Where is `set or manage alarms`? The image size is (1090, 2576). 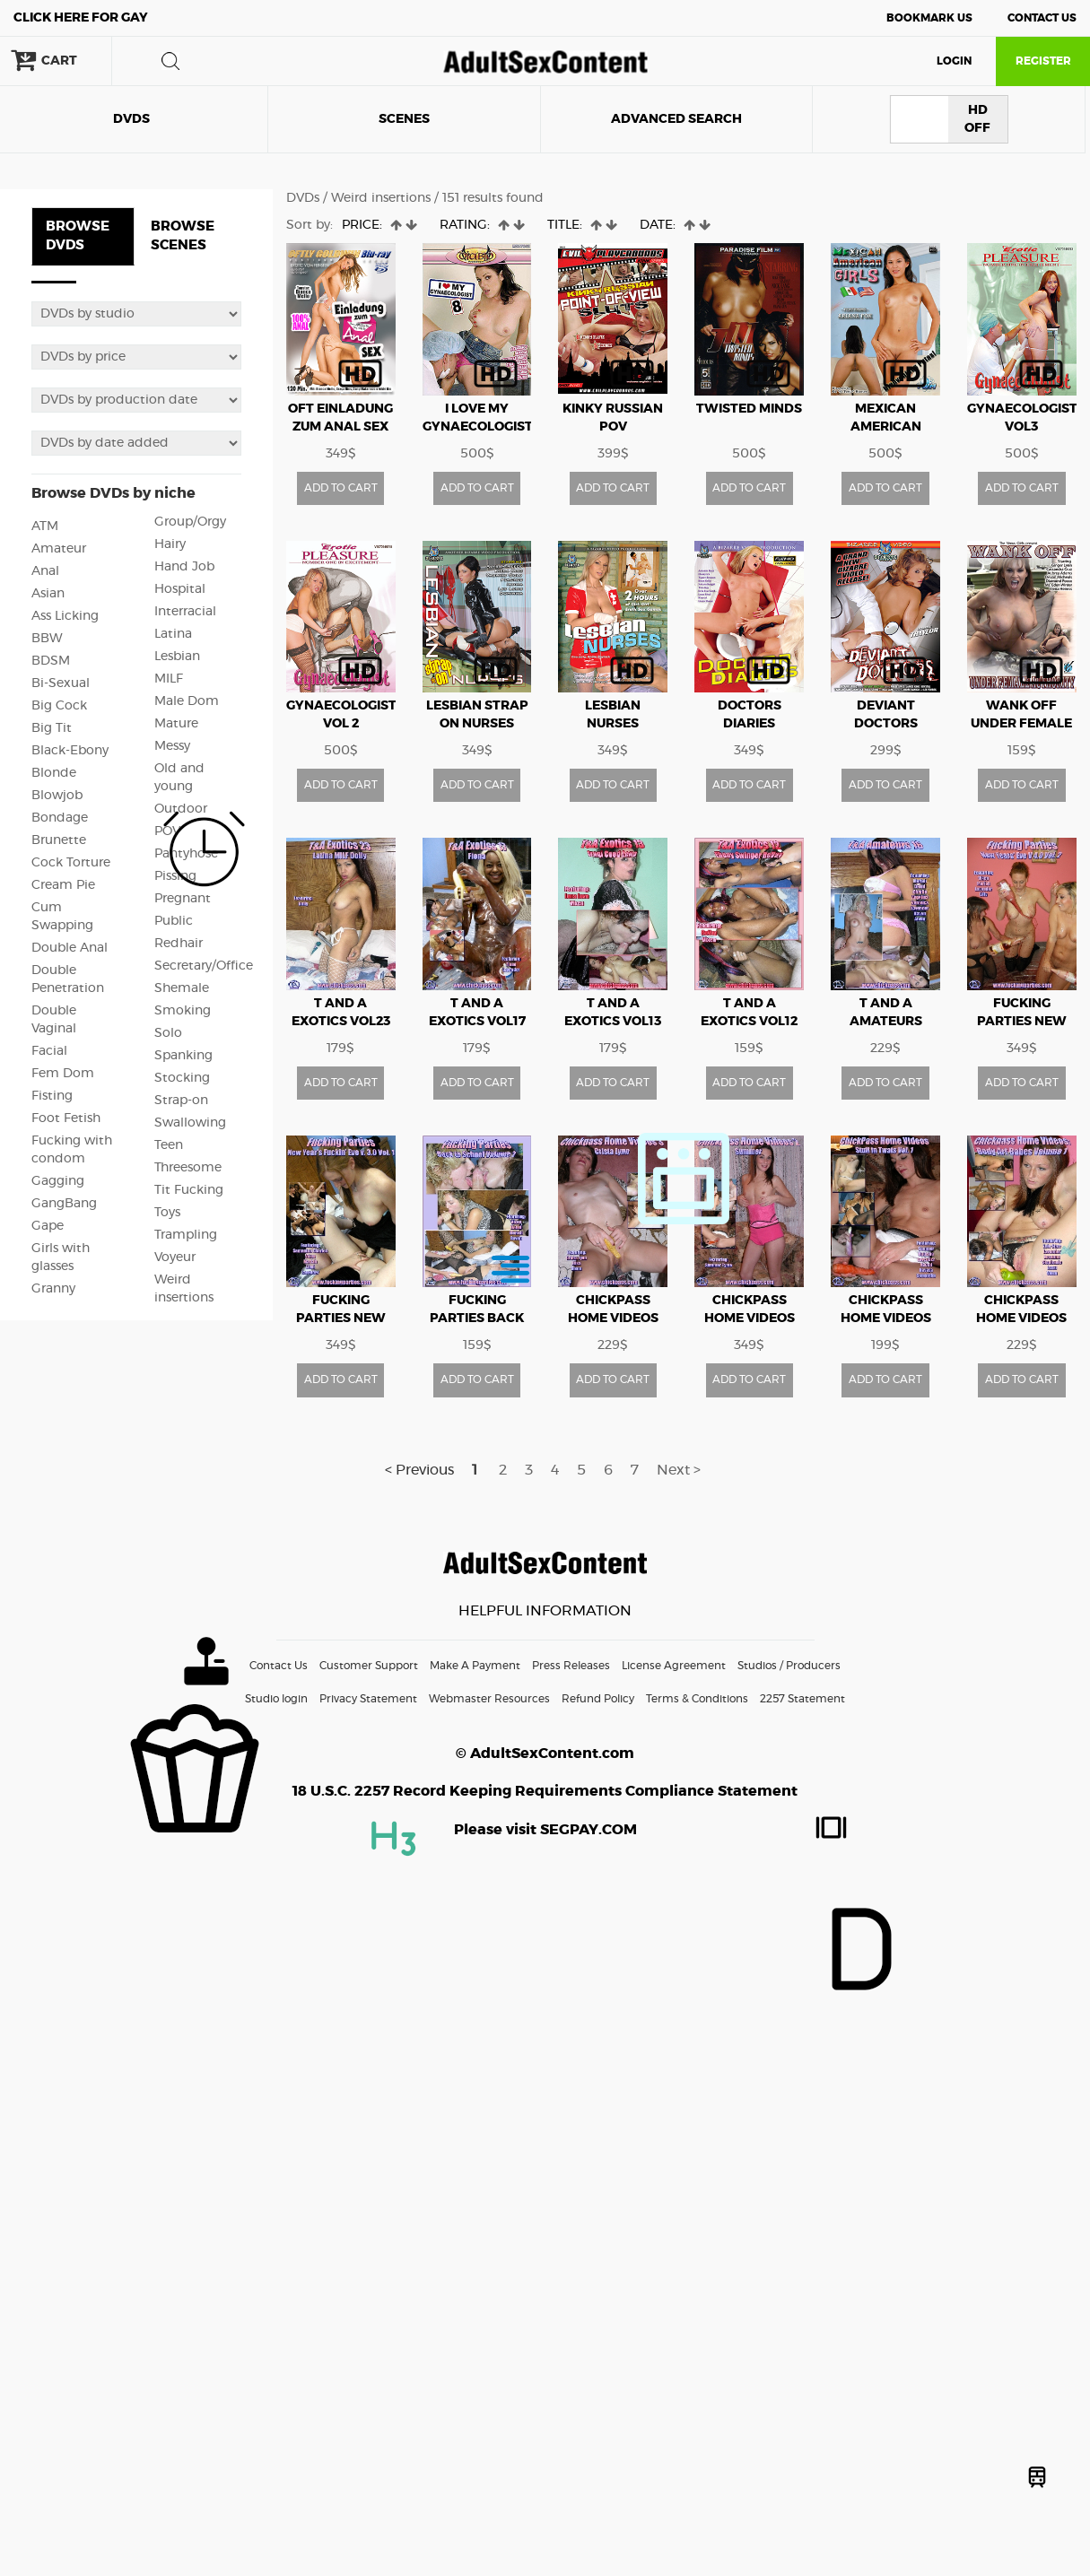 set or manage alarms is located at coordinates (204, 849).